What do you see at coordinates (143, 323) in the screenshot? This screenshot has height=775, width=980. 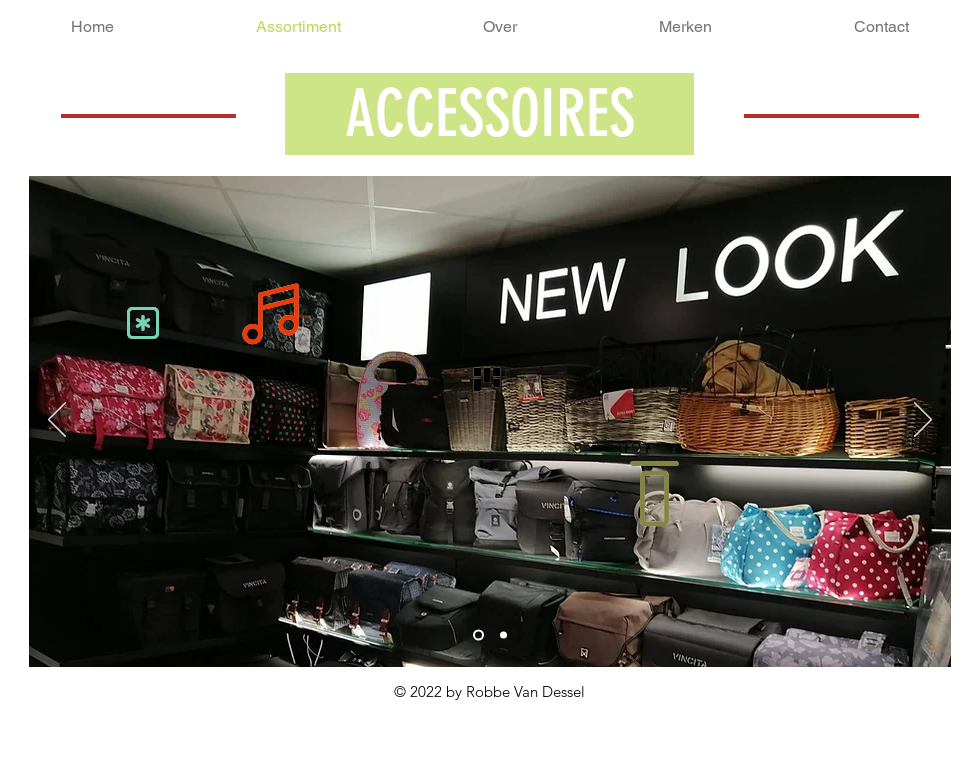 I see `access API keys or secrets` at bounding box center [143, 323].